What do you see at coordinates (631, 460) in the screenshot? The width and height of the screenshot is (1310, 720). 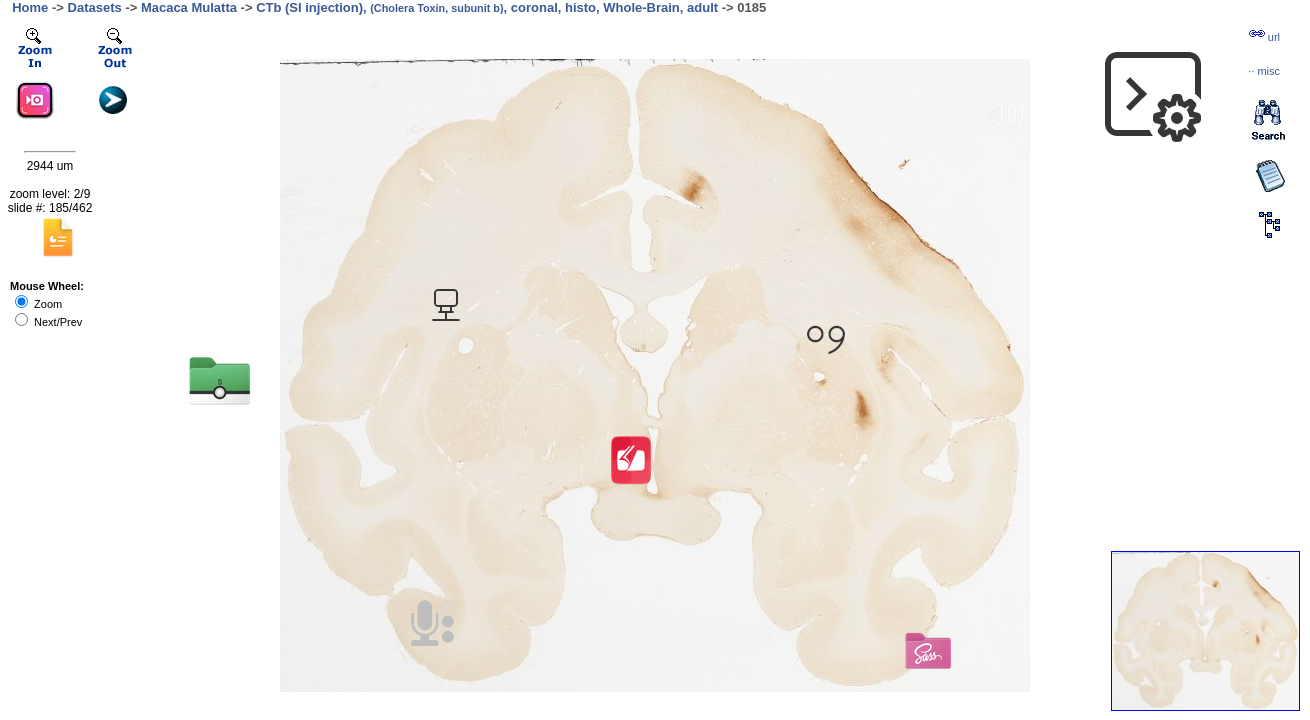 I see `an eps vector file type indicator` at bounding box center [631, 460].